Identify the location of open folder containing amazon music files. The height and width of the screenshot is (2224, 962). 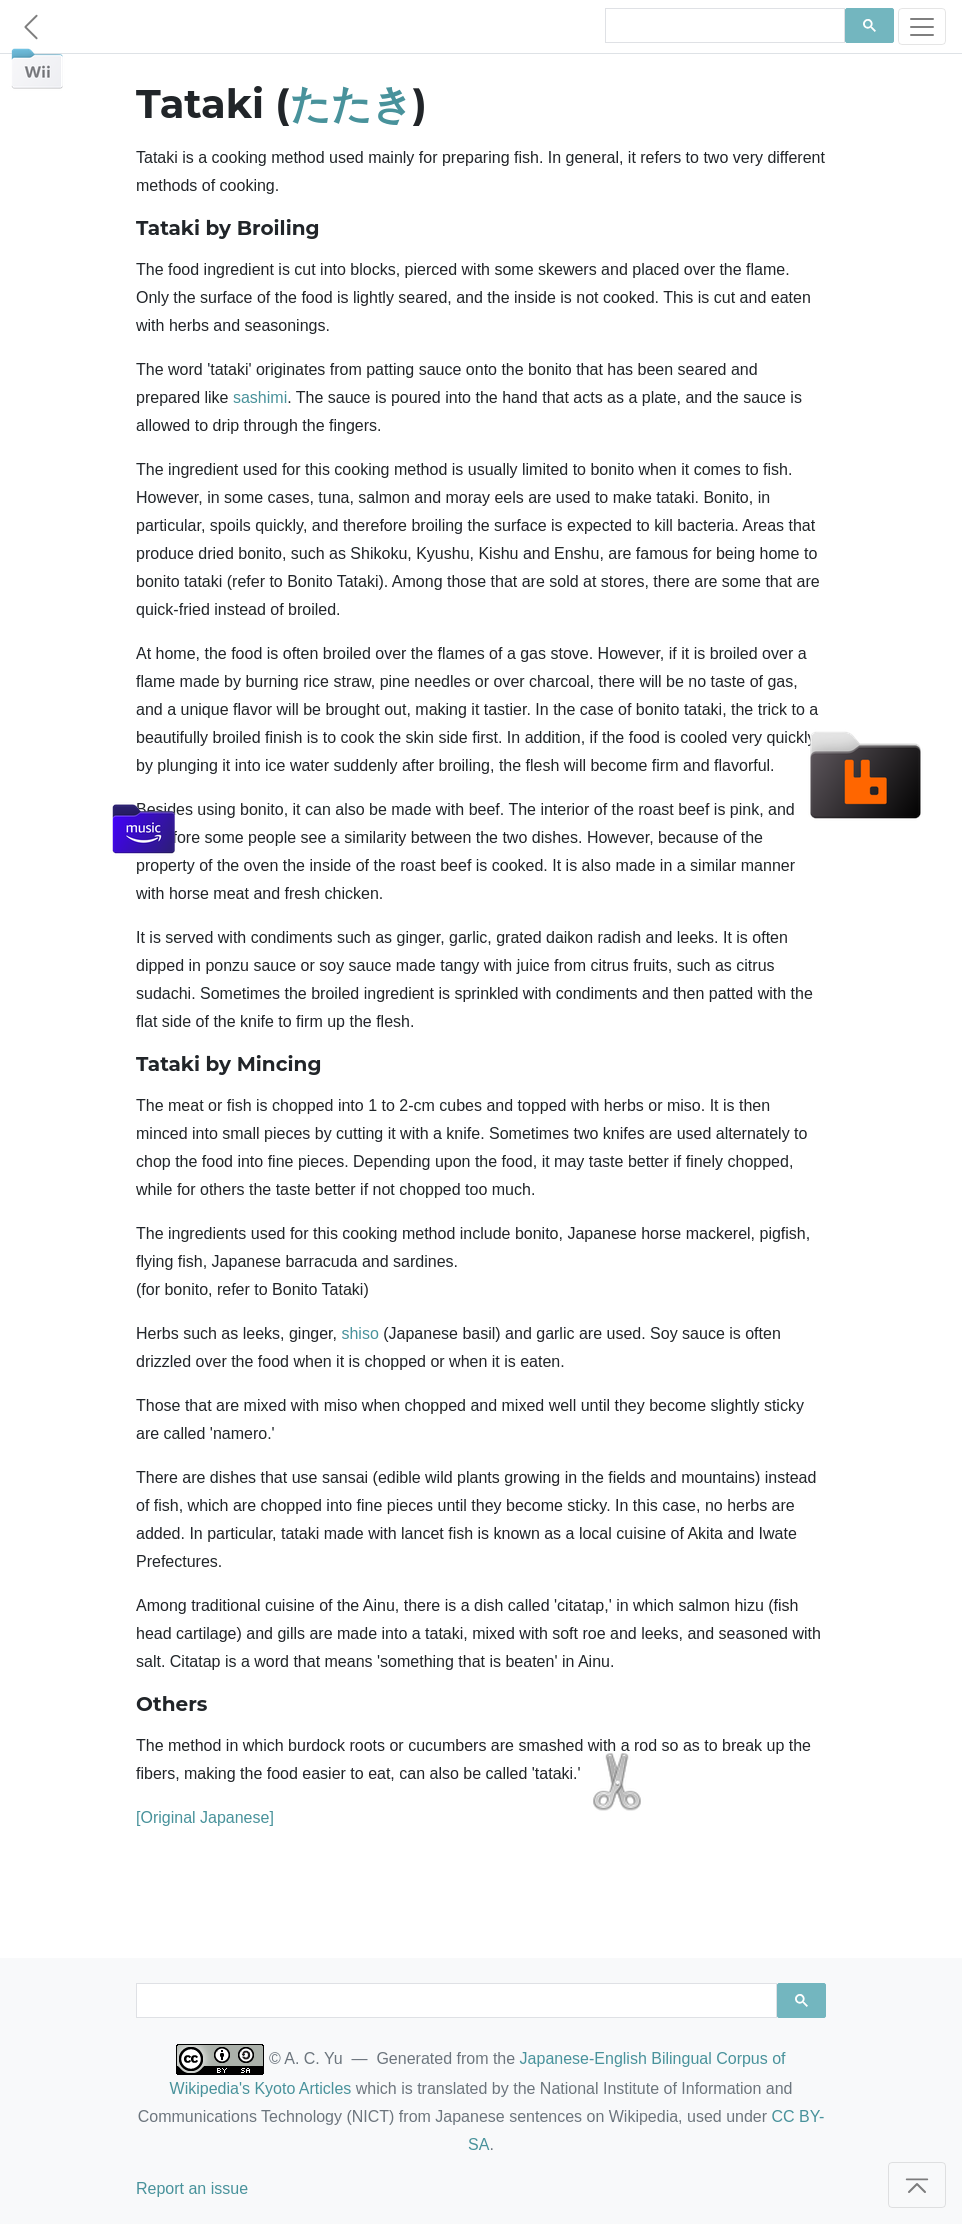
(143, 830).